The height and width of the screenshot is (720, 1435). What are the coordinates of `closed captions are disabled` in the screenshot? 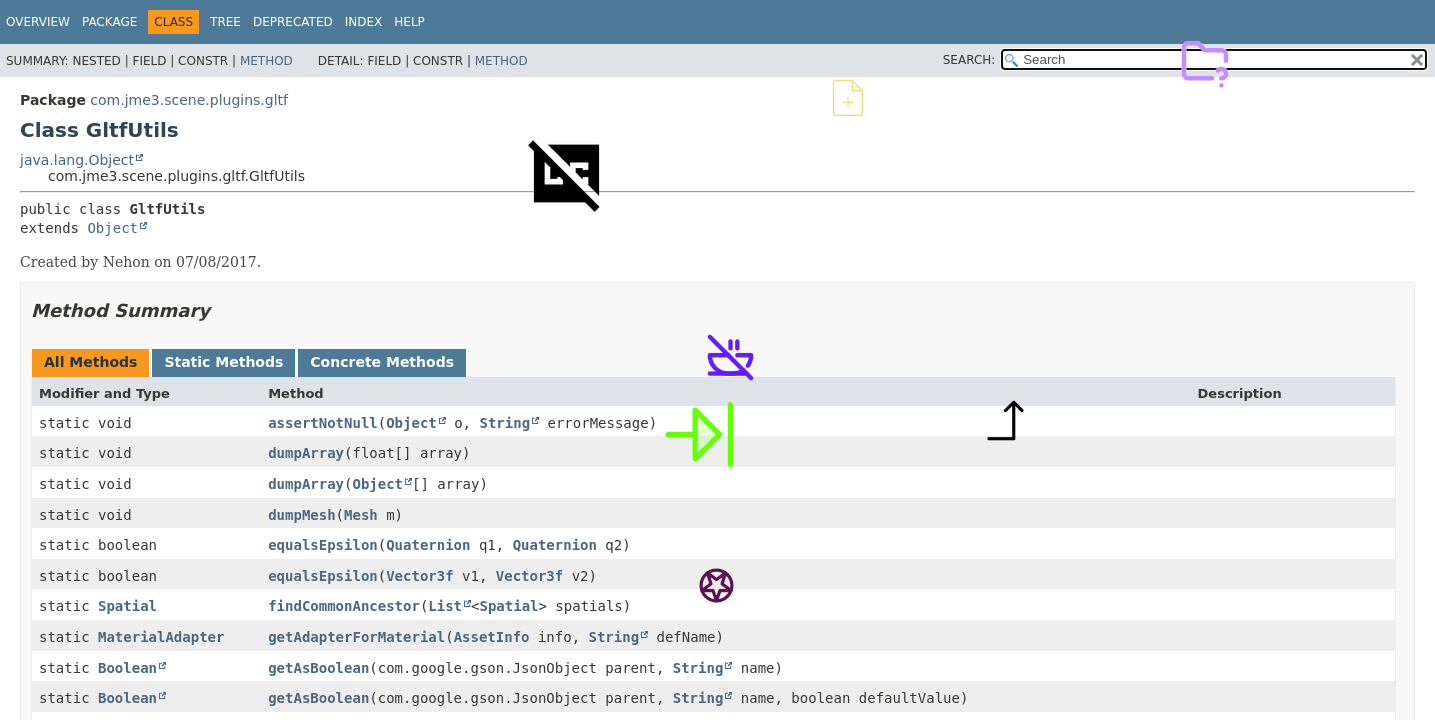 It's located at (566, 173).